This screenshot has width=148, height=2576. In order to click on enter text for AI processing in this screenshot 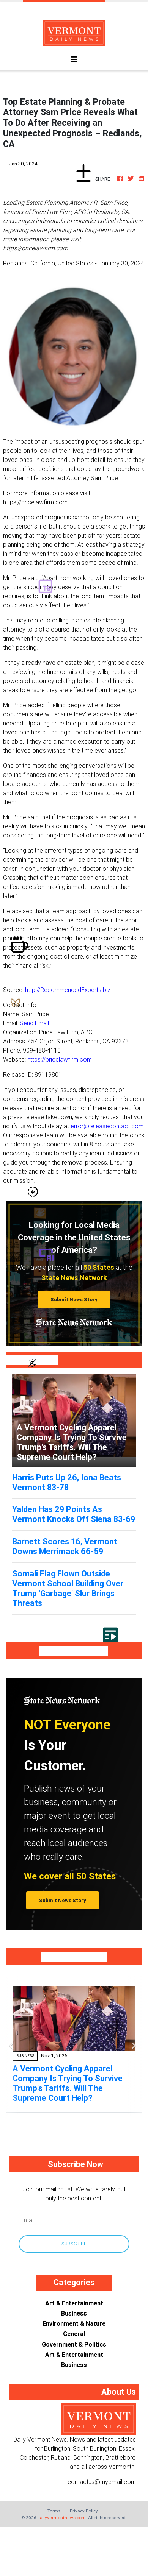, I will do `click(46, 1253)`.